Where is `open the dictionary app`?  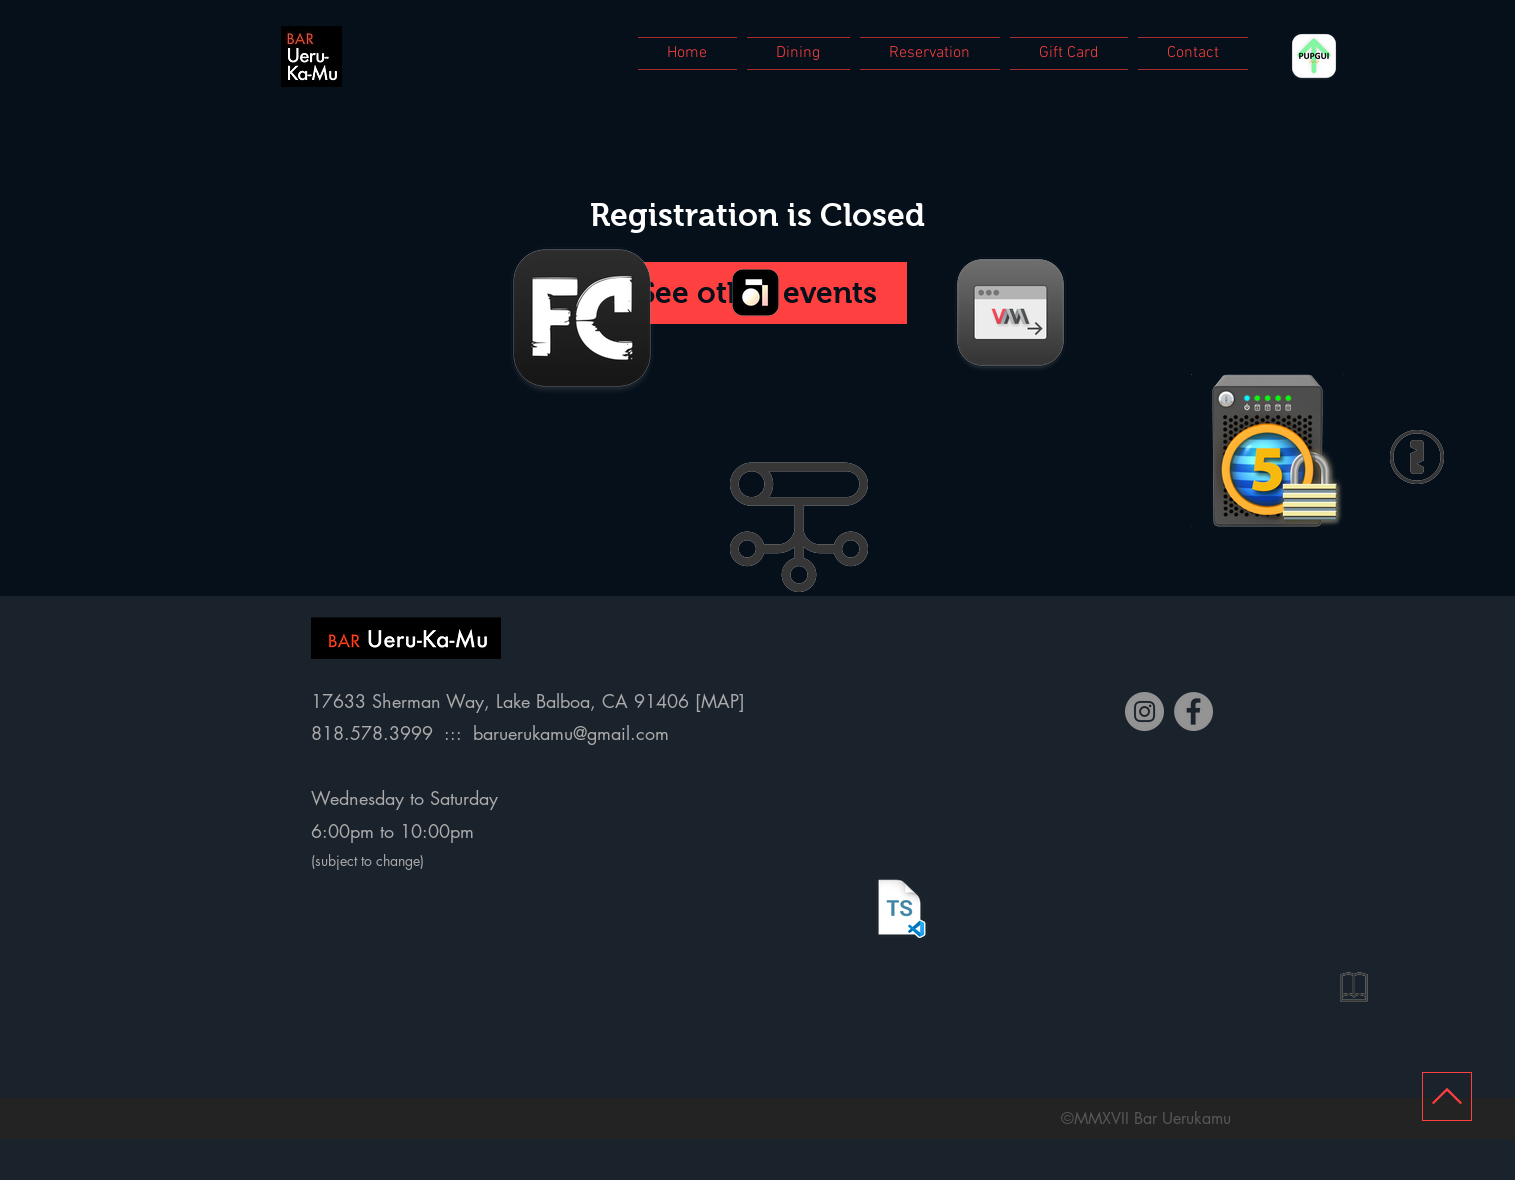
open the dictionary app is located at coordinates (1355, 987).